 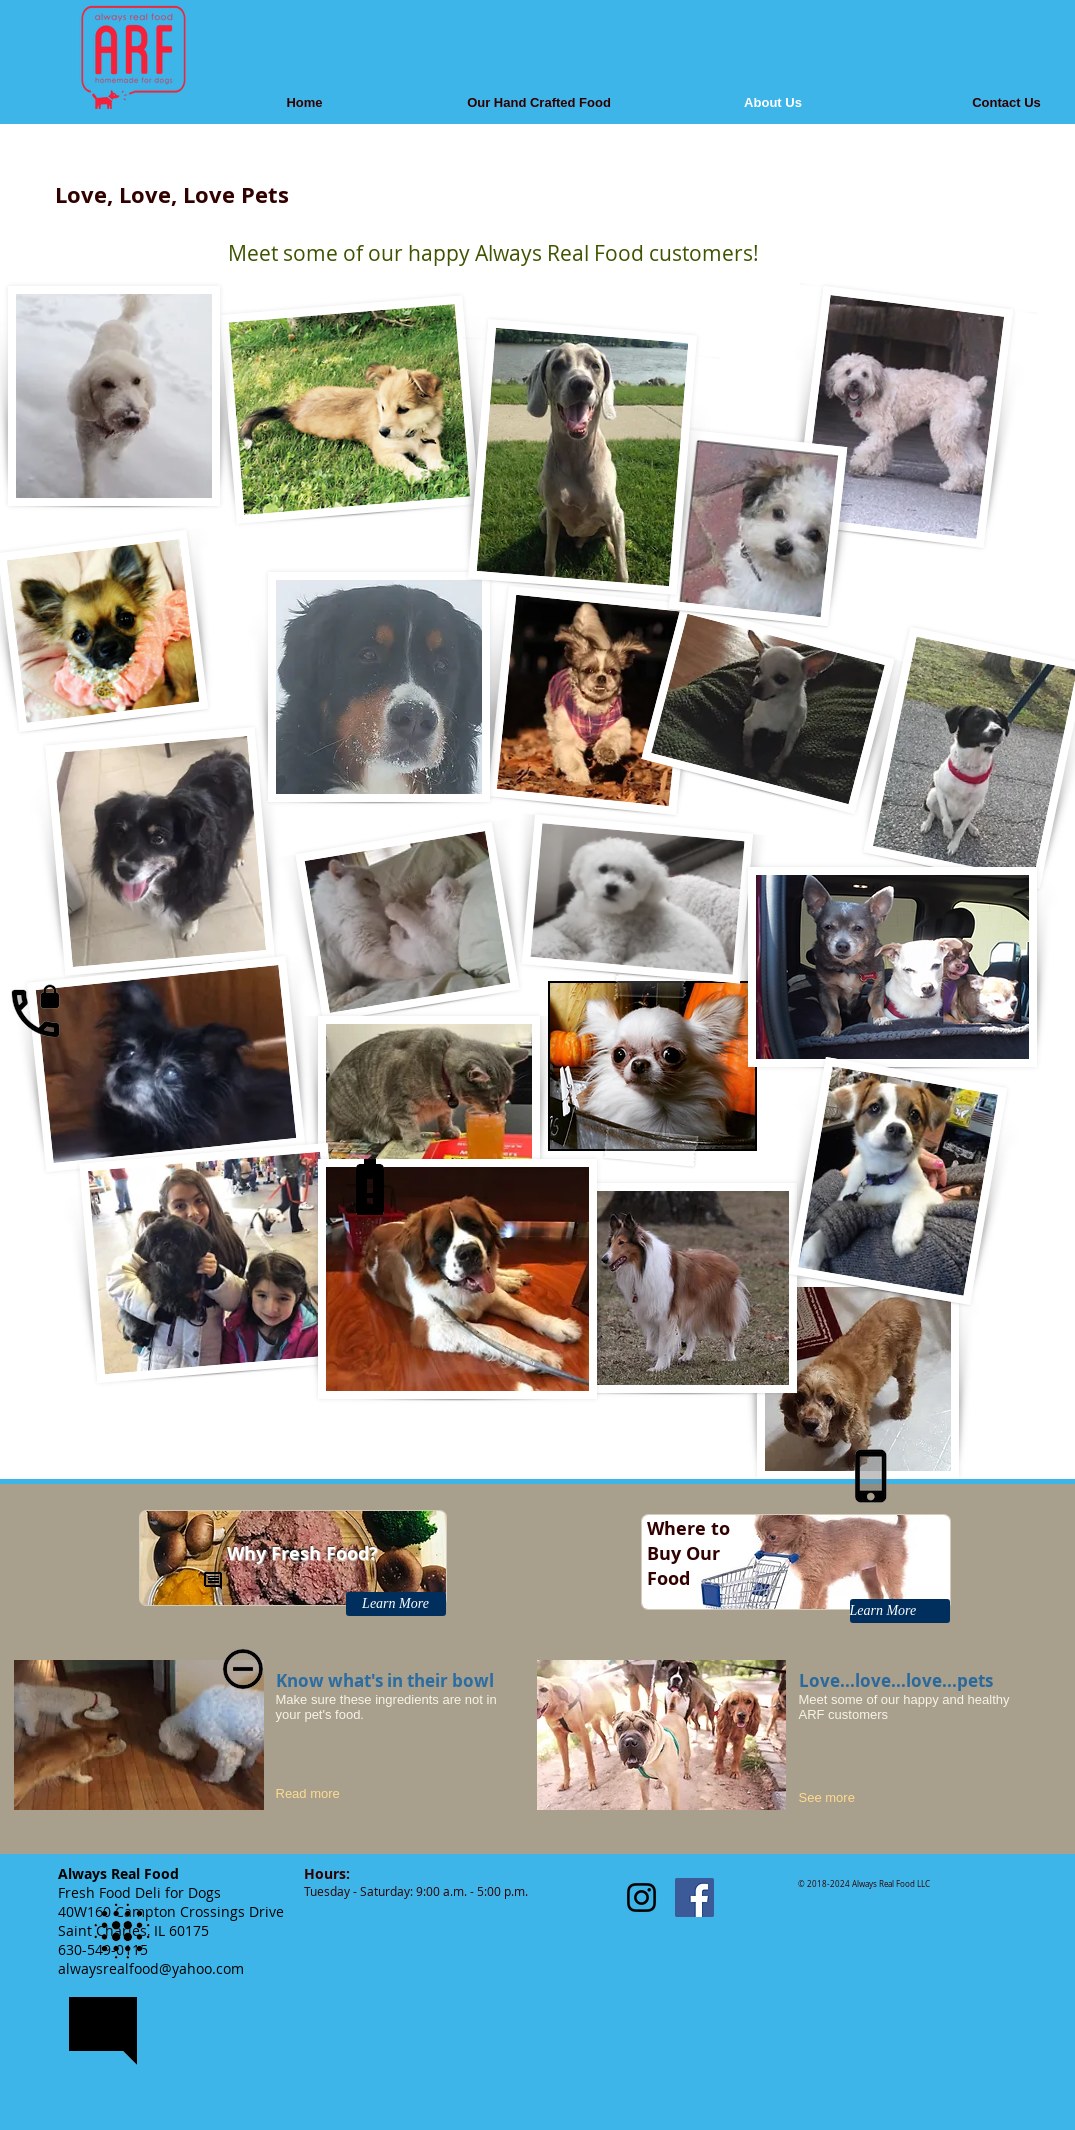 What do you see at coordinates (35, 1013) in the screenshot?
I see `indicates phone or call features are locked` at bounding box center [35, 1013].